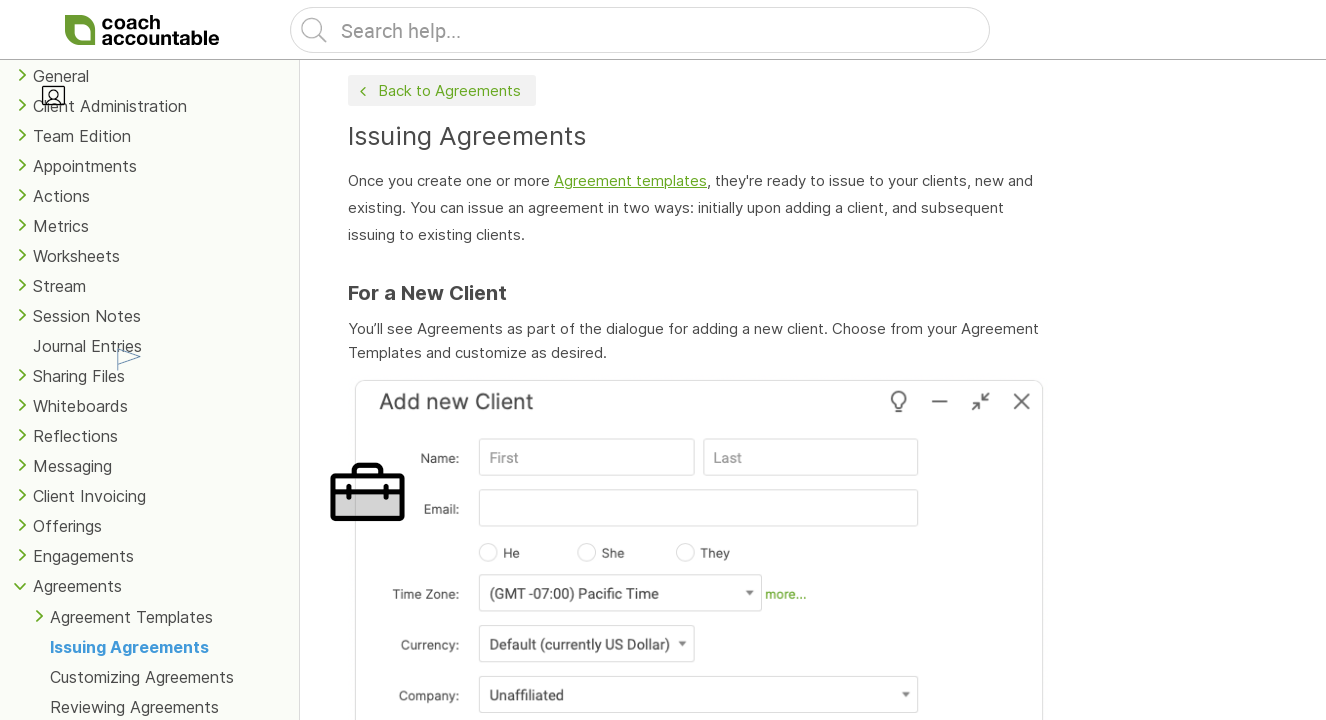  What do you see at coordinates (126, 359) in the screenshot?
I see `flag or bookmark an item` at bounding box center [126, 359].